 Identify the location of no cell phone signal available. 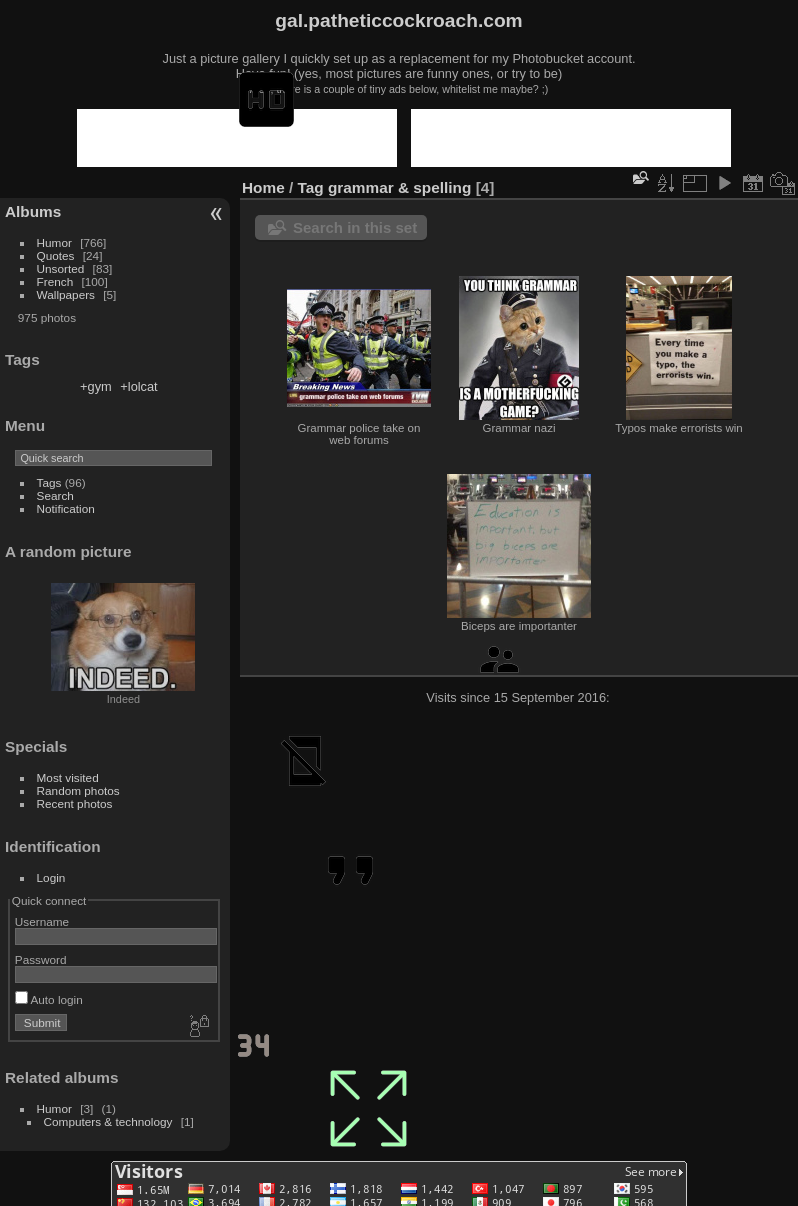
(305, 761).